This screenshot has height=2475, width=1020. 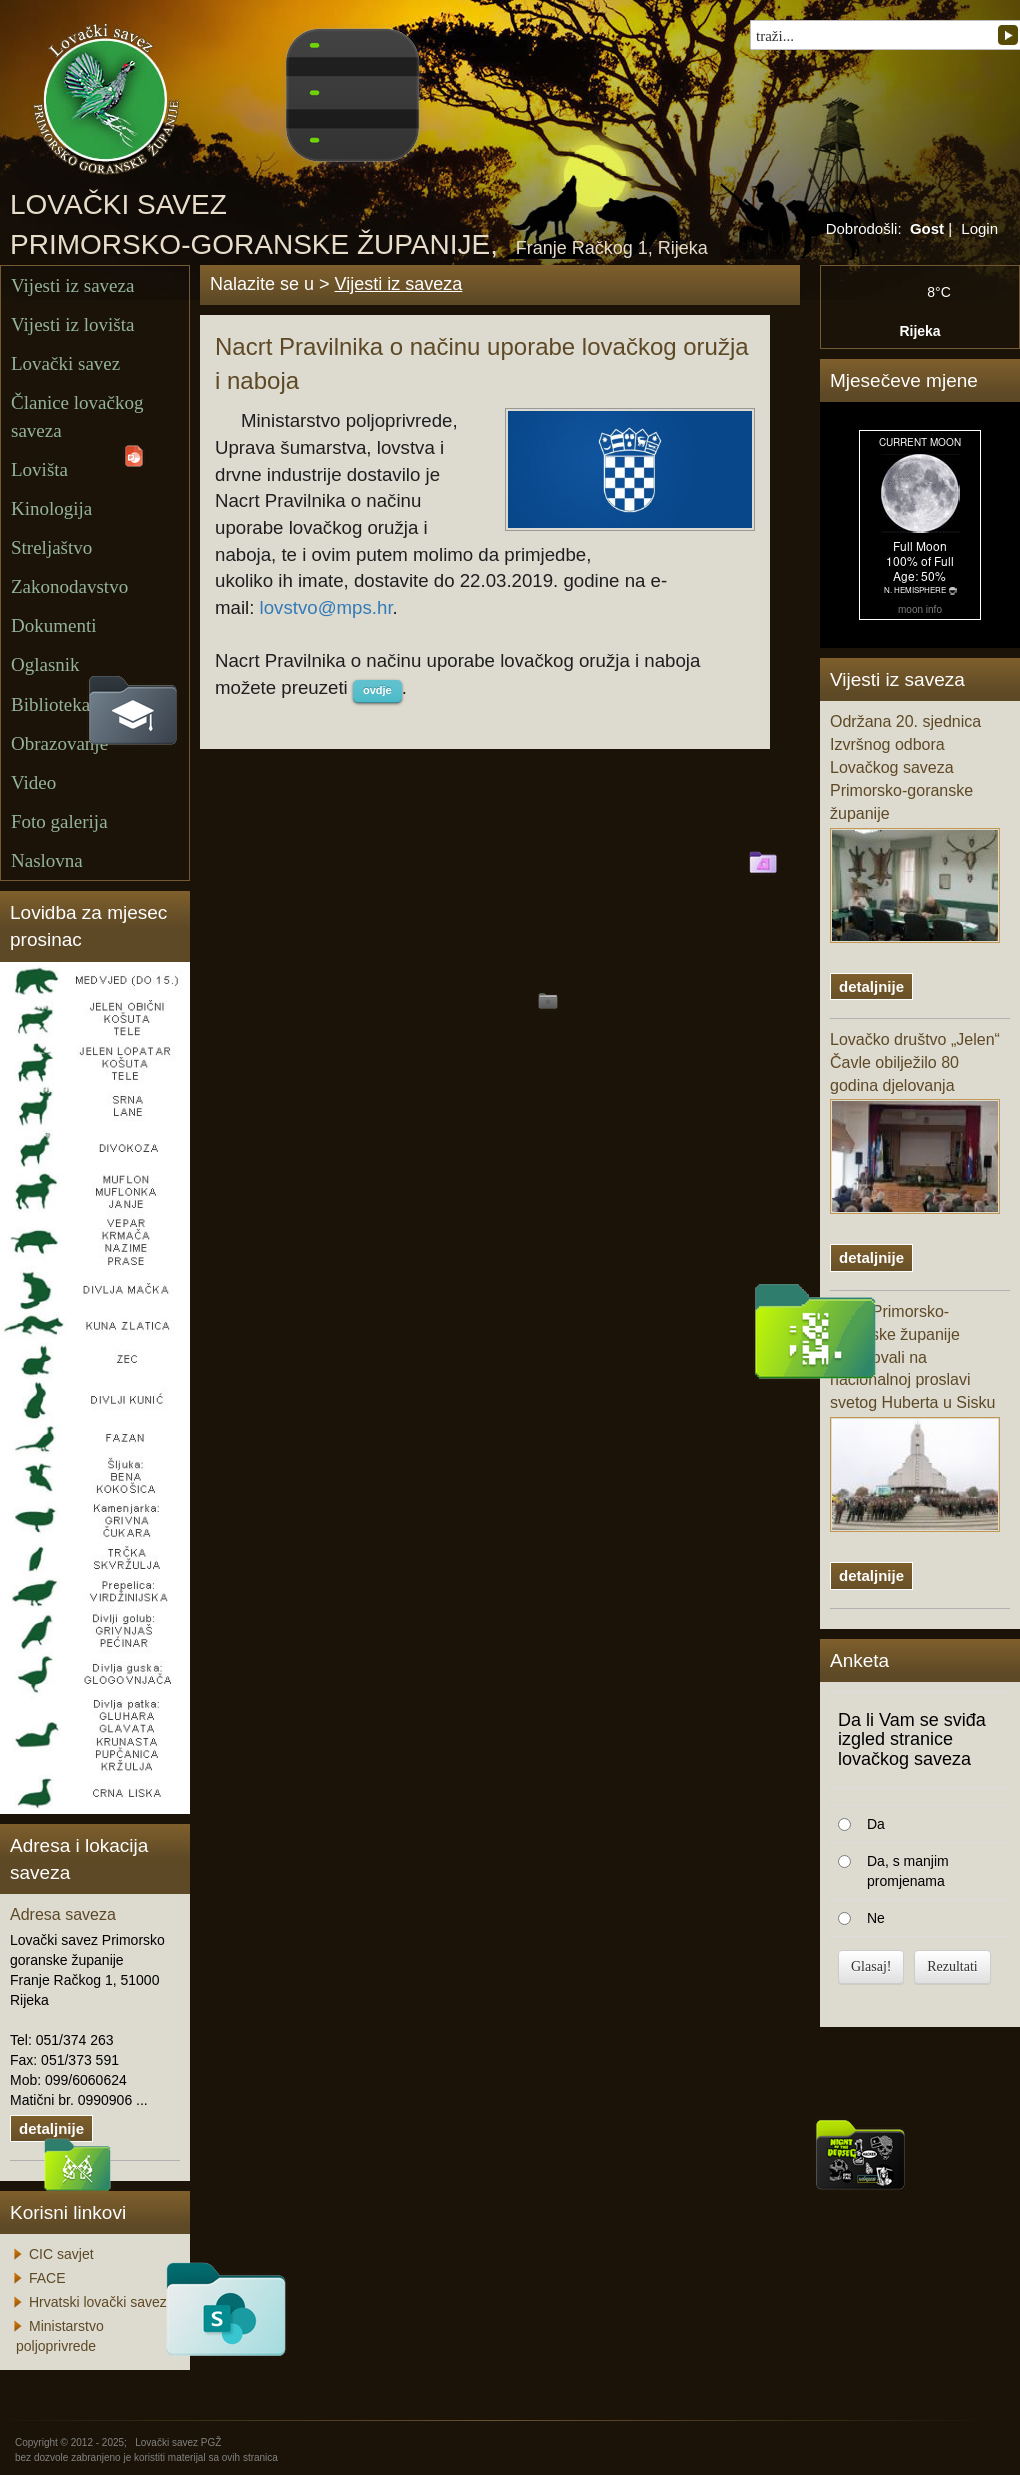 I want to click on access network server preferences, so click(x=352, y=97).